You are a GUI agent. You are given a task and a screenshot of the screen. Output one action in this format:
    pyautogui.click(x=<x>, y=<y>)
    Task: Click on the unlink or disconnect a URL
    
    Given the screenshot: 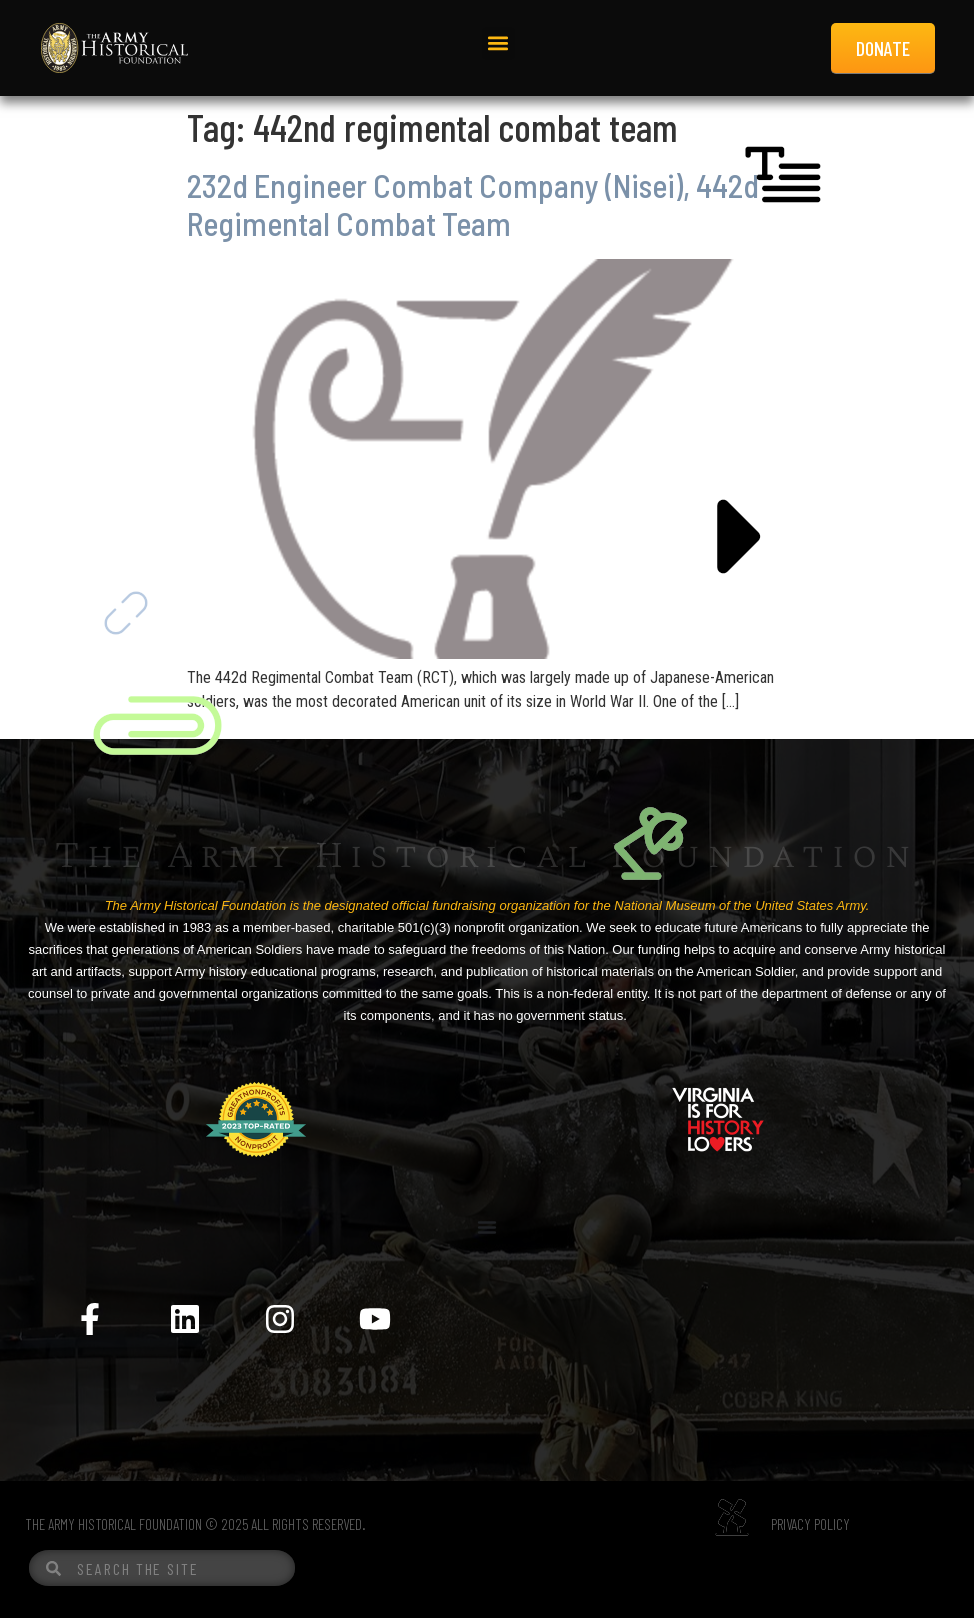 What is the action you would take?
    pyautogui.click(x=126, y=613)
    